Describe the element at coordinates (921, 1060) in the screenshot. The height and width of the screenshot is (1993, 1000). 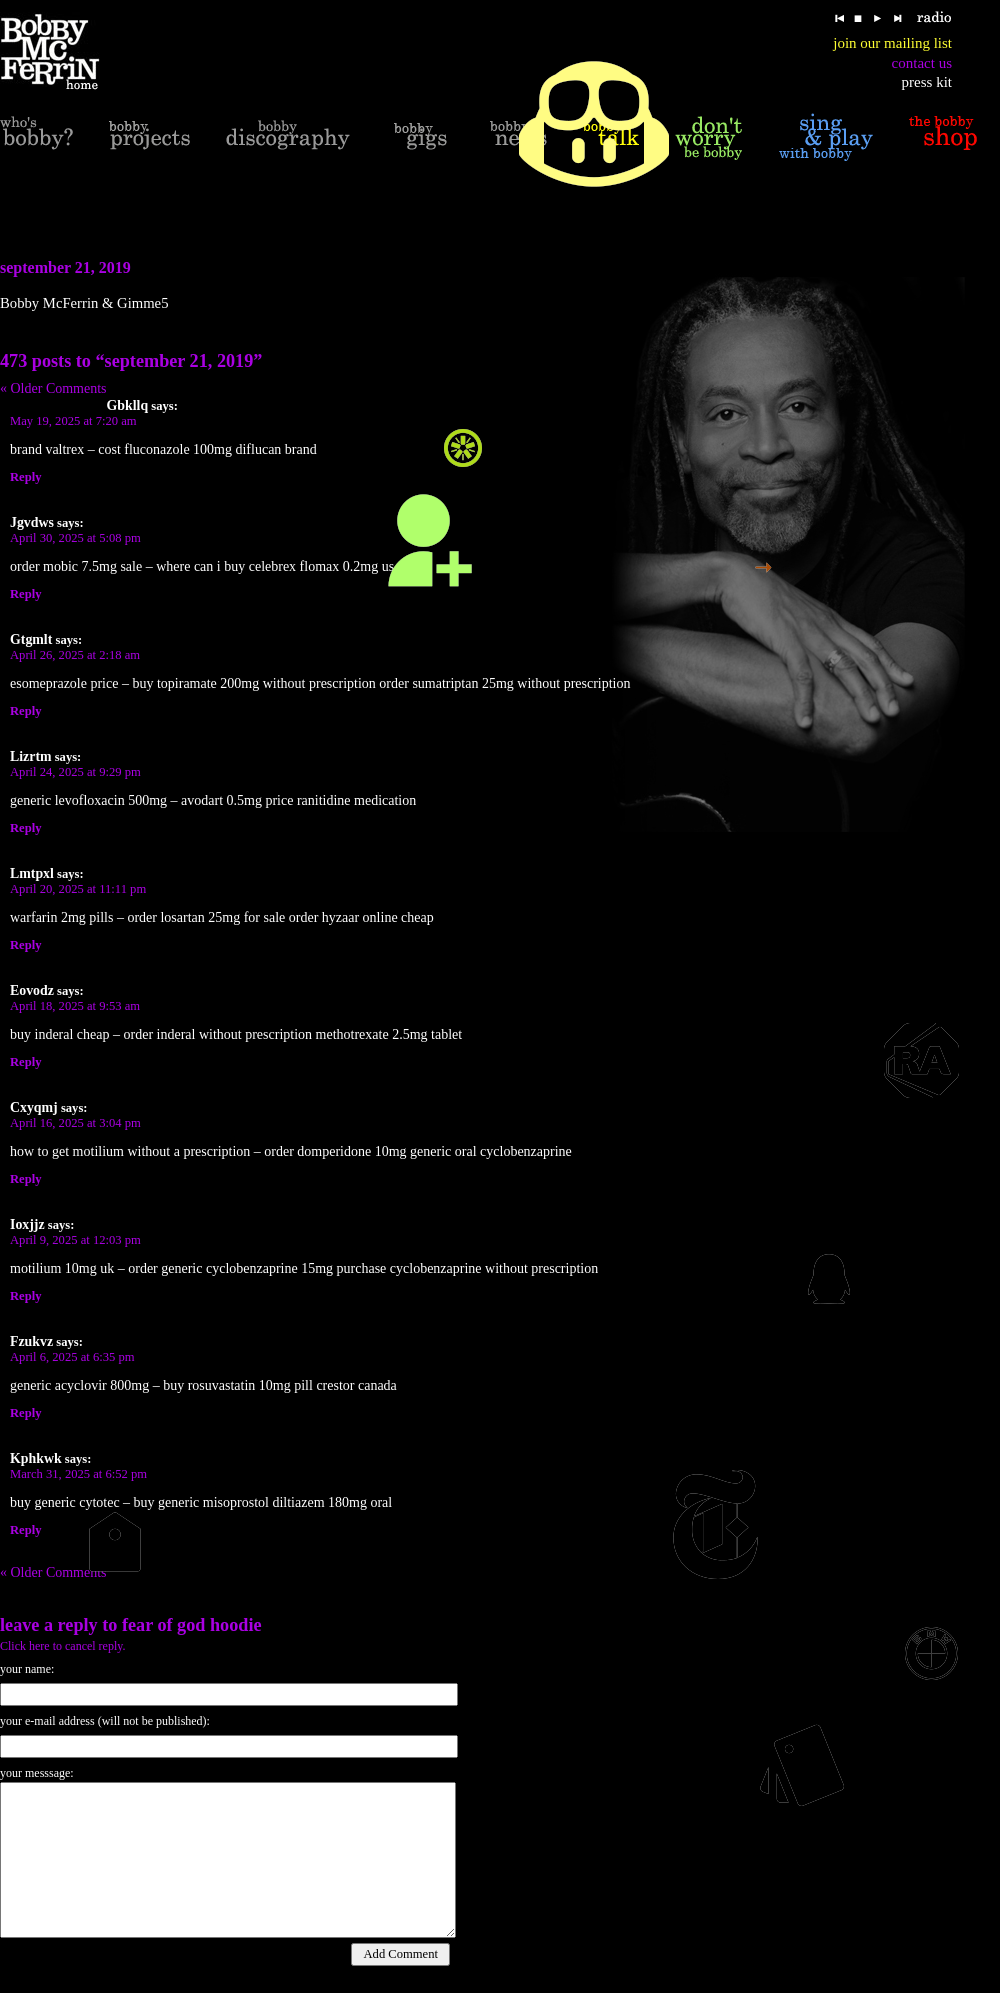
I see `visit rockwell automation website` at that location.